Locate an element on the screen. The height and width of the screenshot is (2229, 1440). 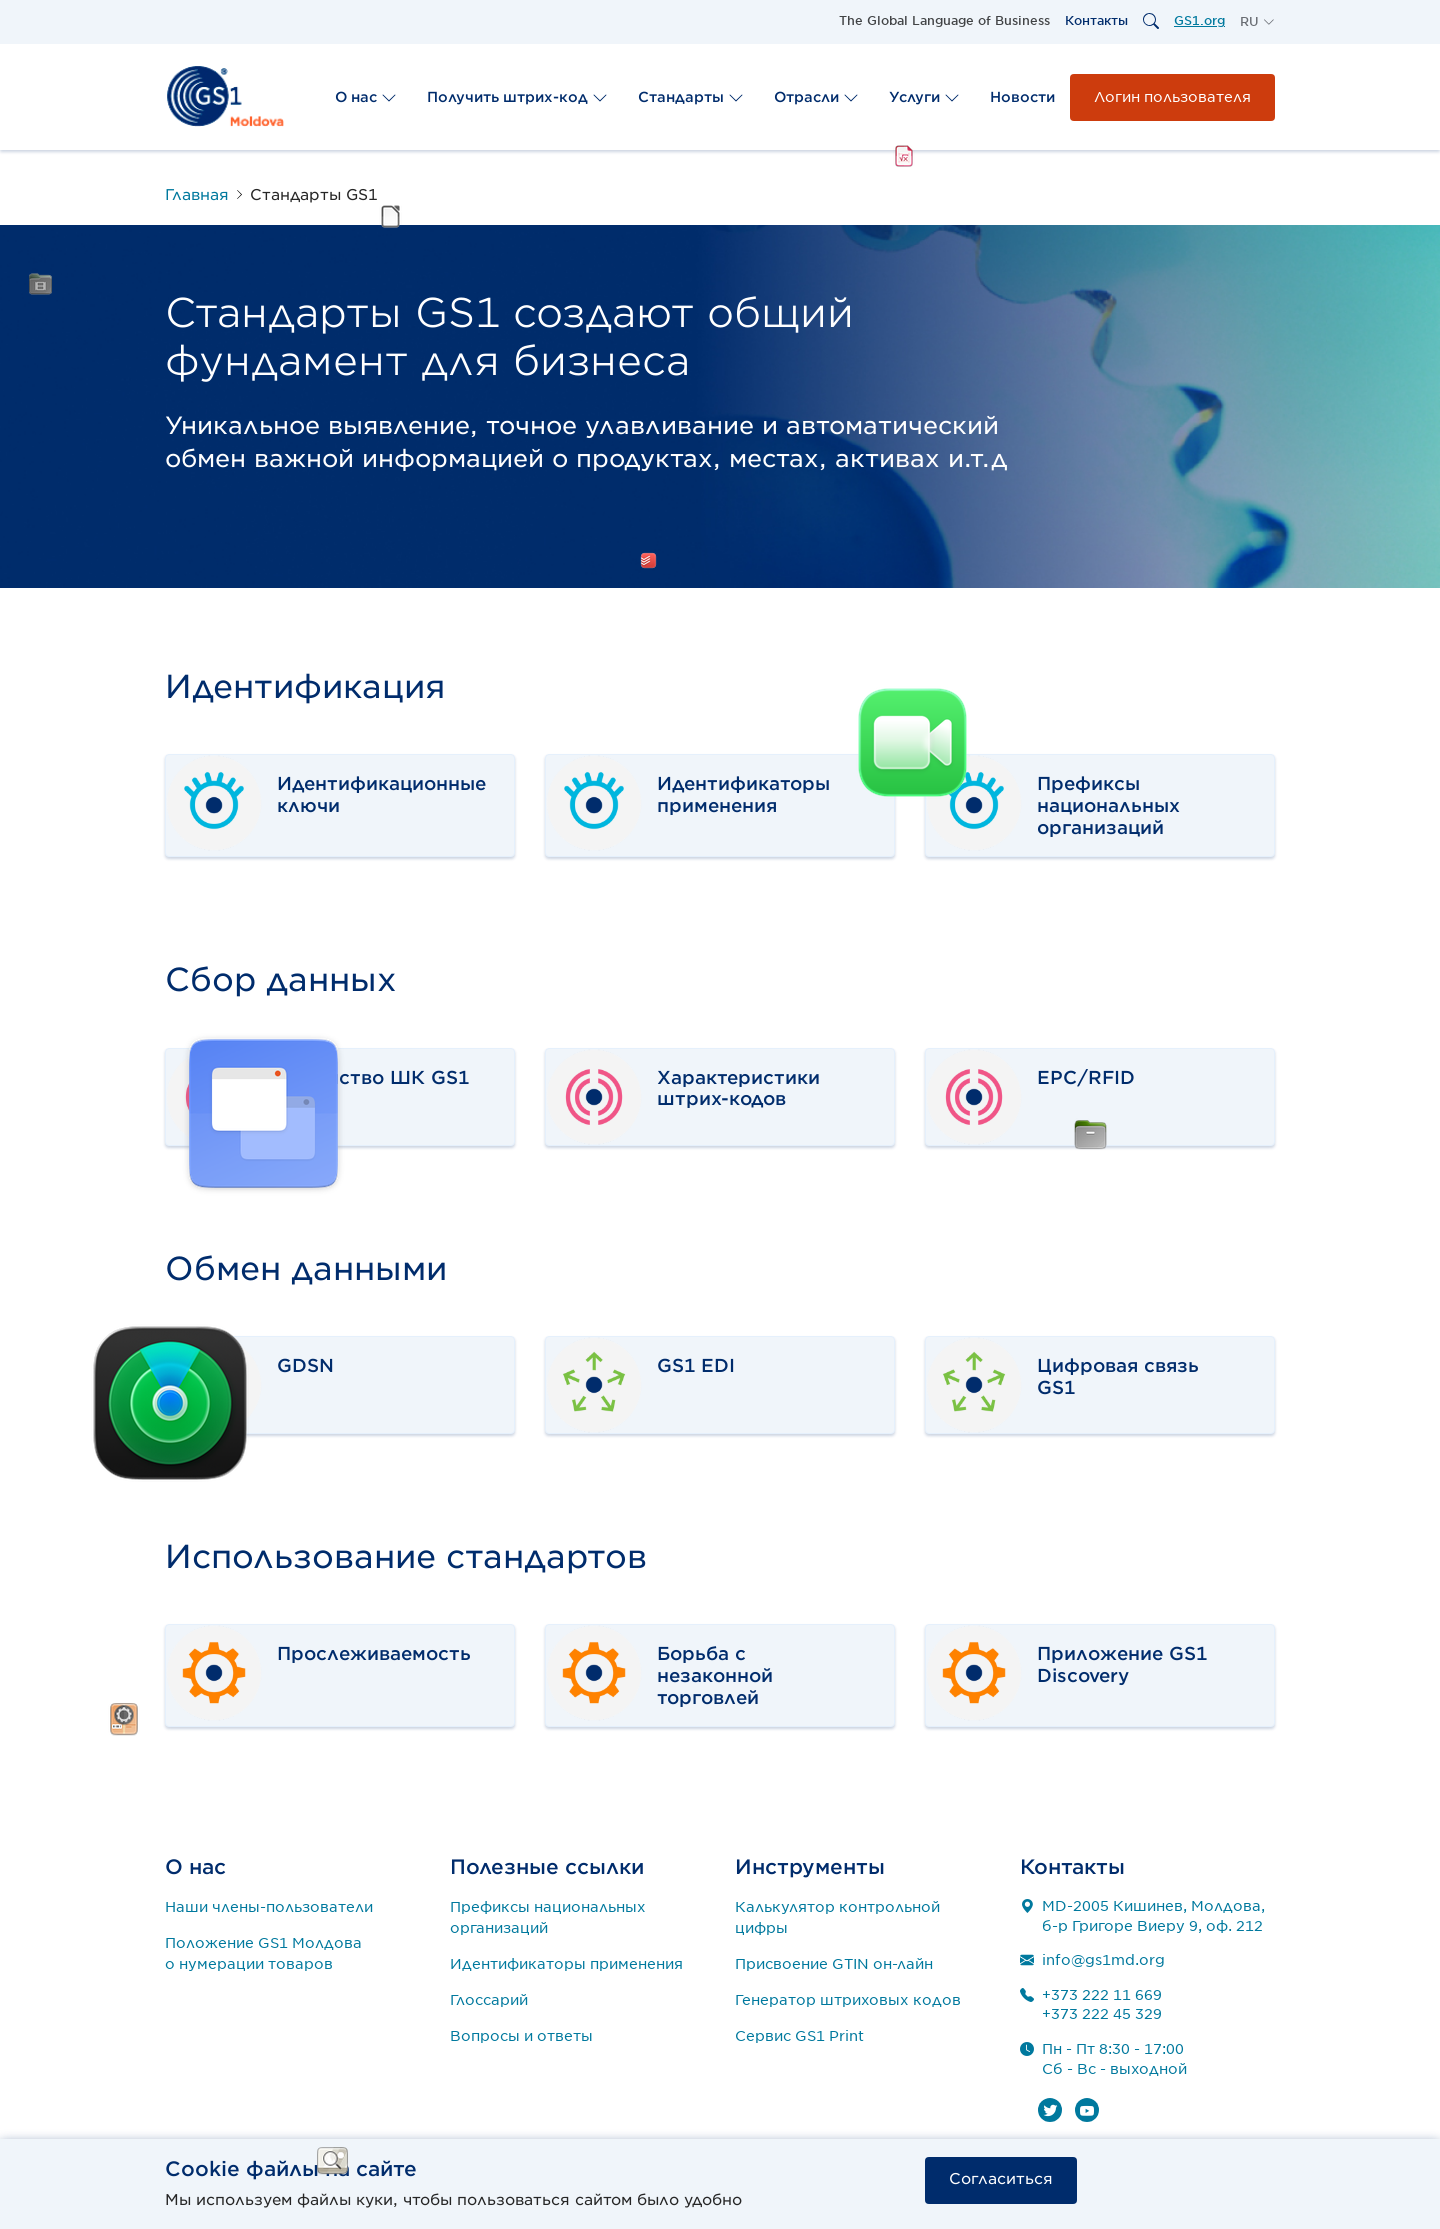
open libreoffice suite is located at coordinates (390, 216).